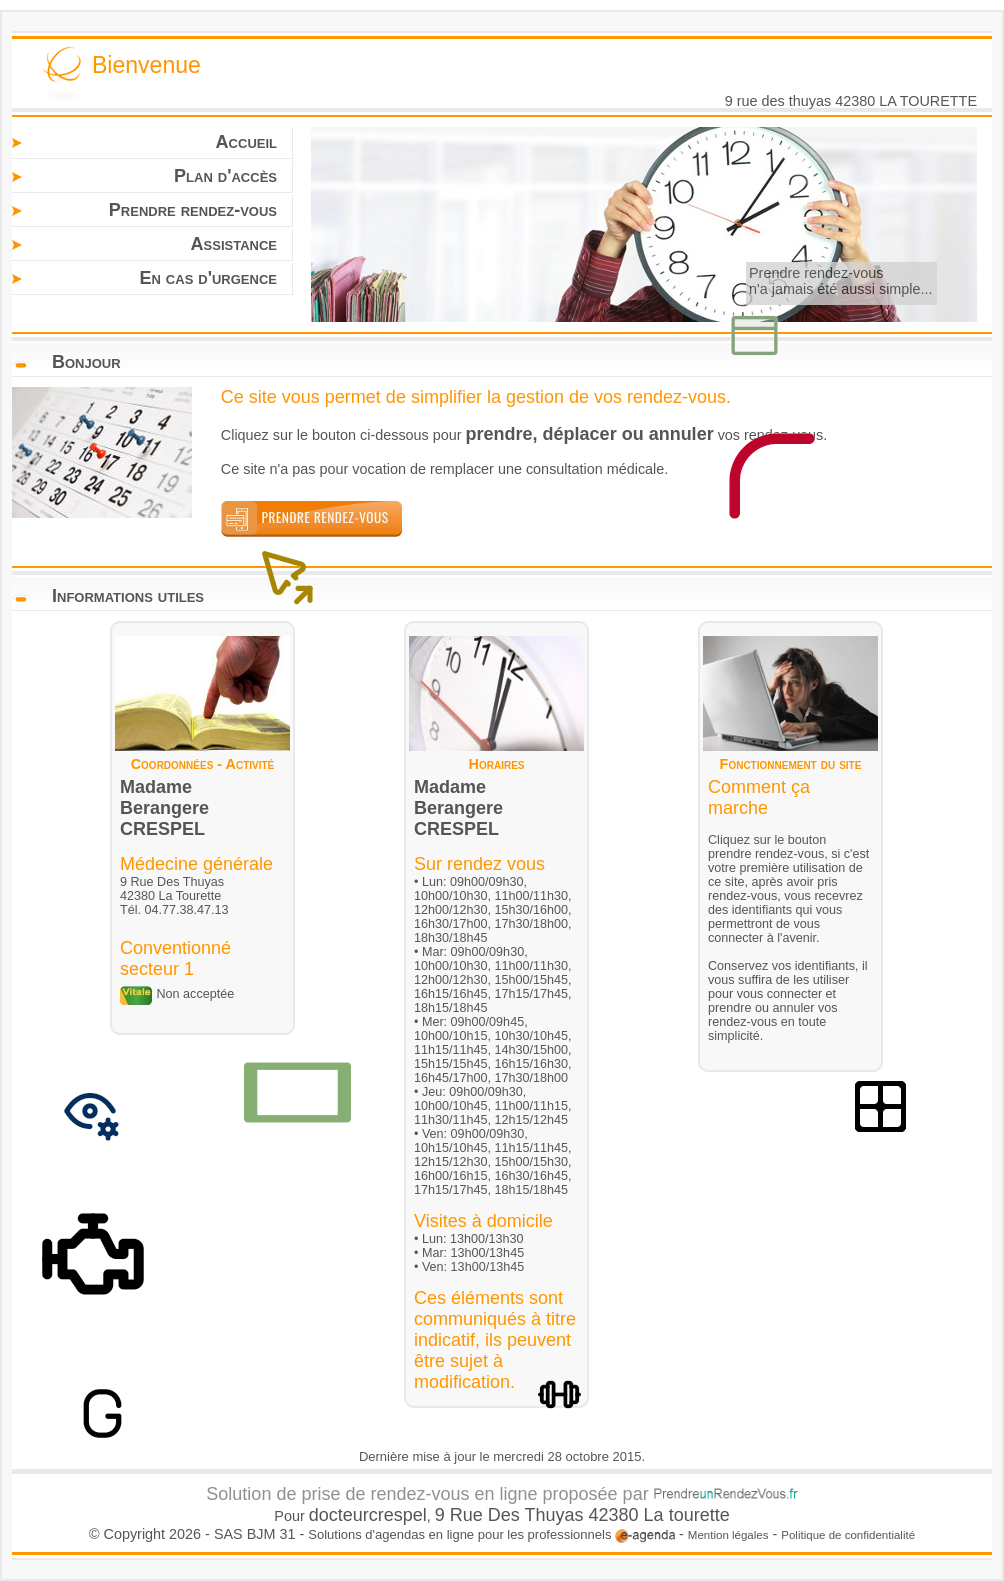 Image resolution: width=1004 pixels, height=1581 pixels. Describe the element at coordinates (286, 575) in the screenshot. I see `share cursor or pointer location` at that location.